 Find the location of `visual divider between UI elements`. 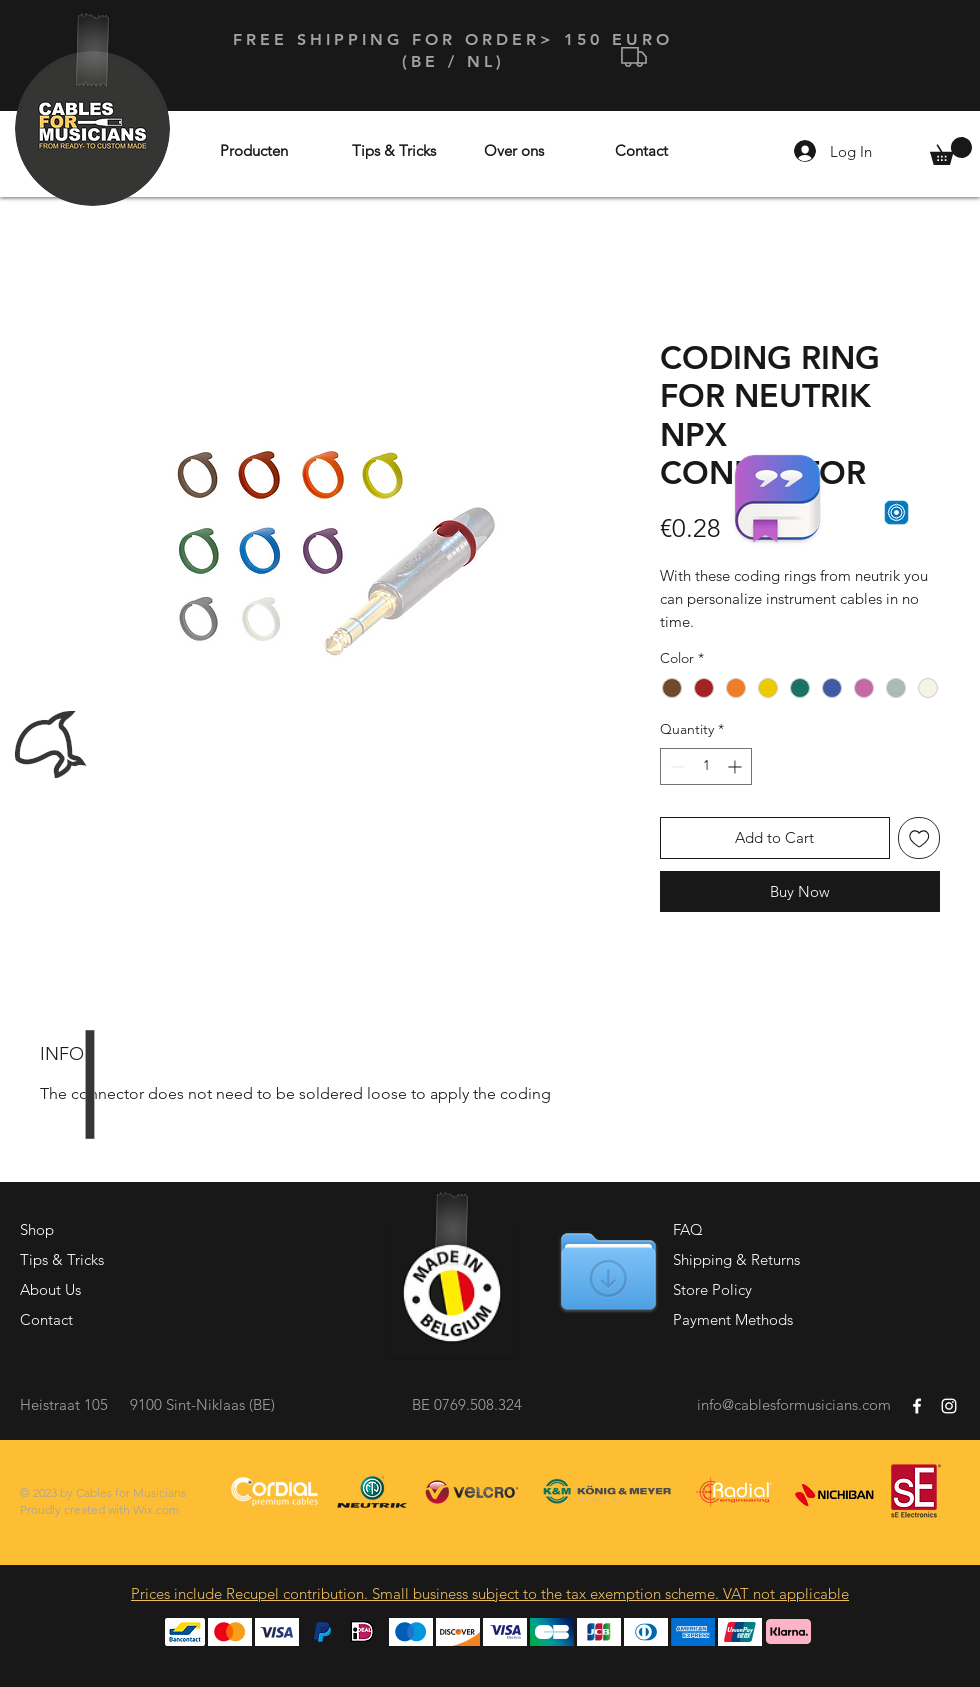

visual divider between UI elements is located at coordinates (94, 1084).